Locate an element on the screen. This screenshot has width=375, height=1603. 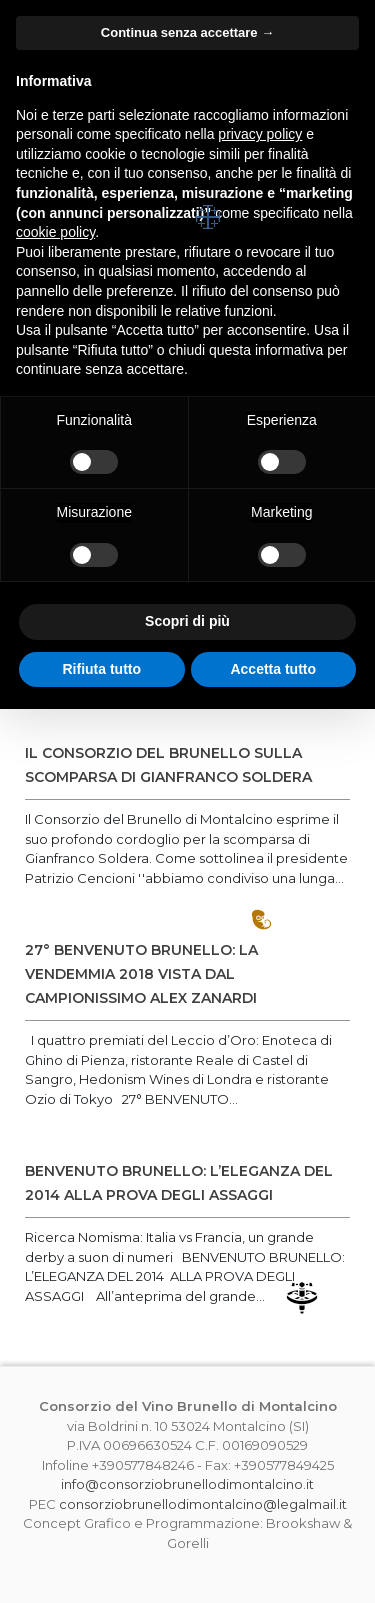
religious or faith-based content indicator is located at coordinates (208, 217).